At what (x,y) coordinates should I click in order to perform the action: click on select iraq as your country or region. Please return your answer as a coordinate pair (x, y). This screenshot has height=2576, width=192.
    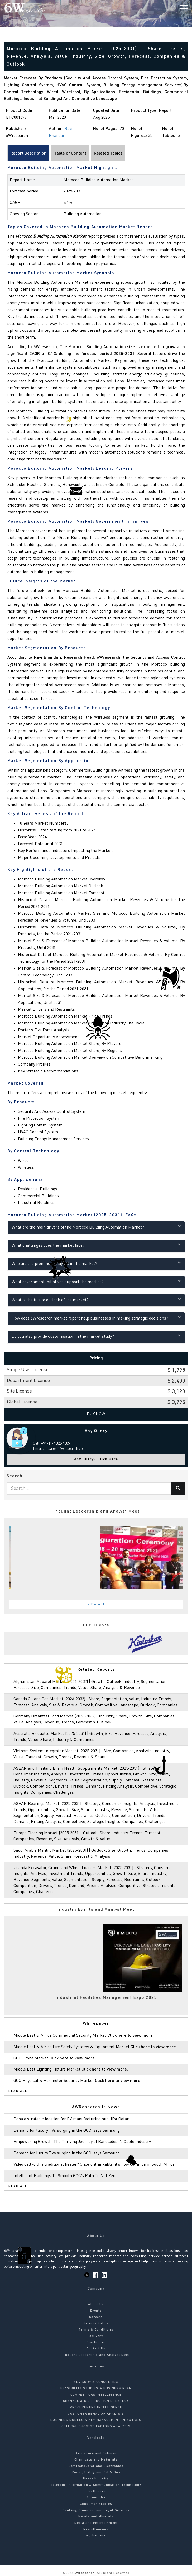
    Looking at the image, I should click on (131, 2160).